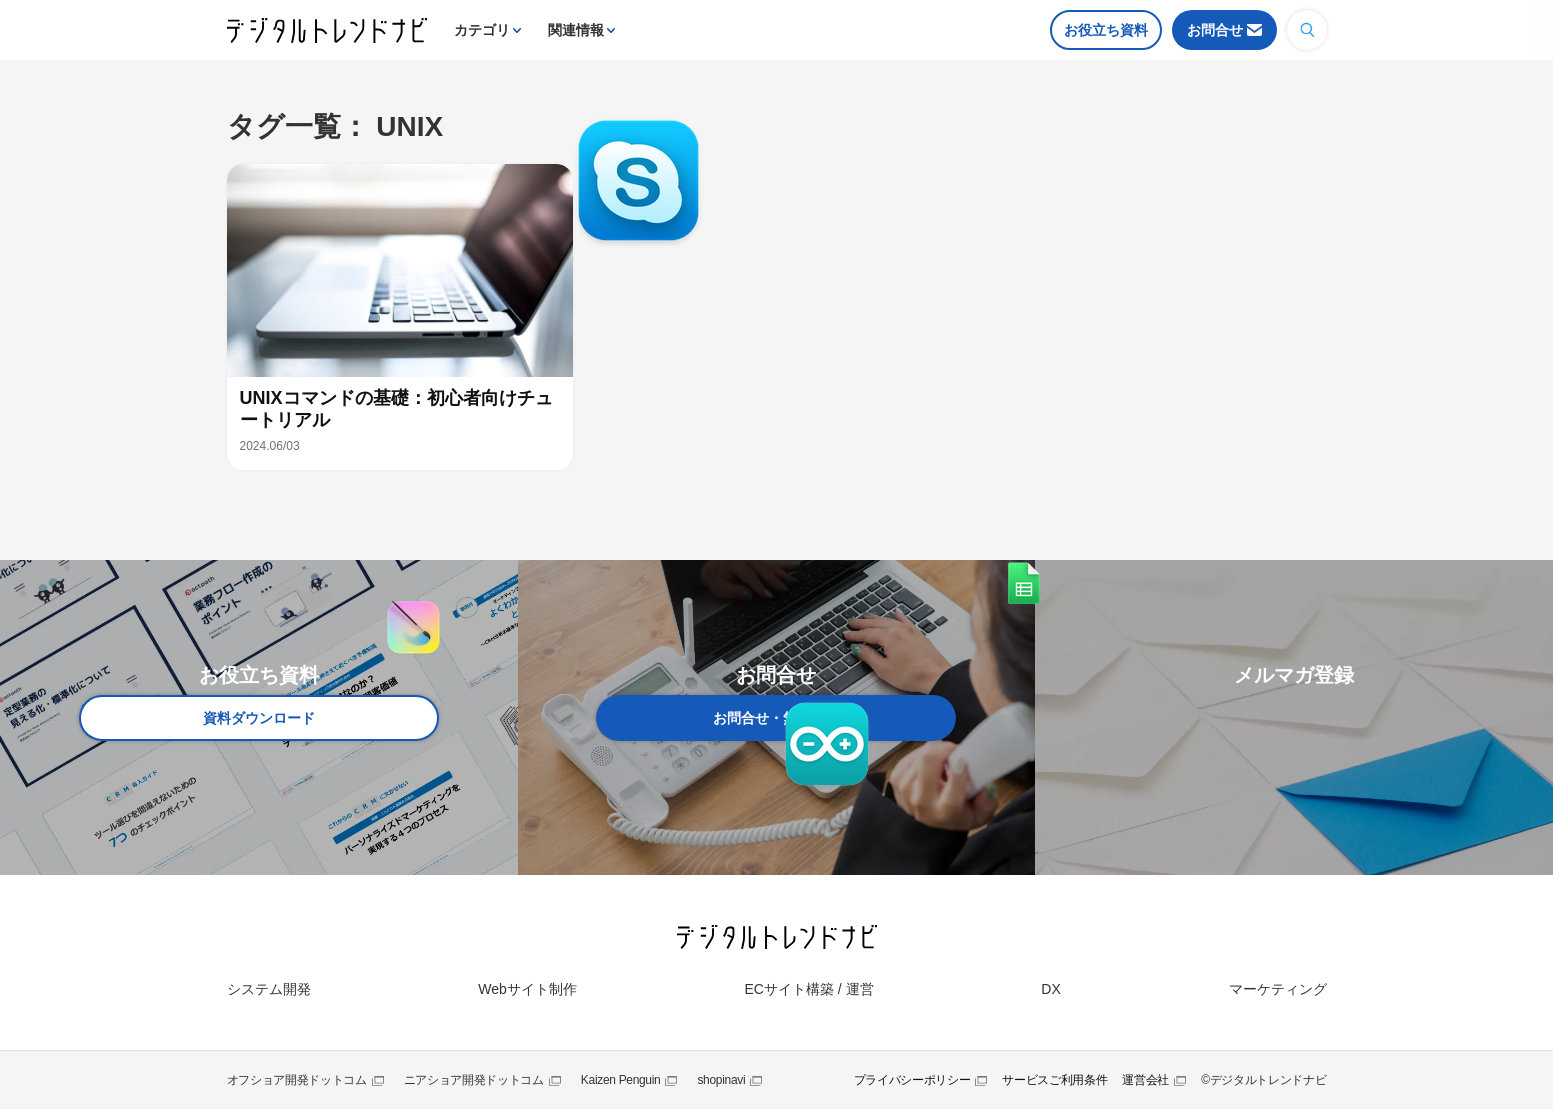  What do you see at coordinates (638, 180) in the screenshot?
I see `open Skype app` at bounding box center [638, 180].